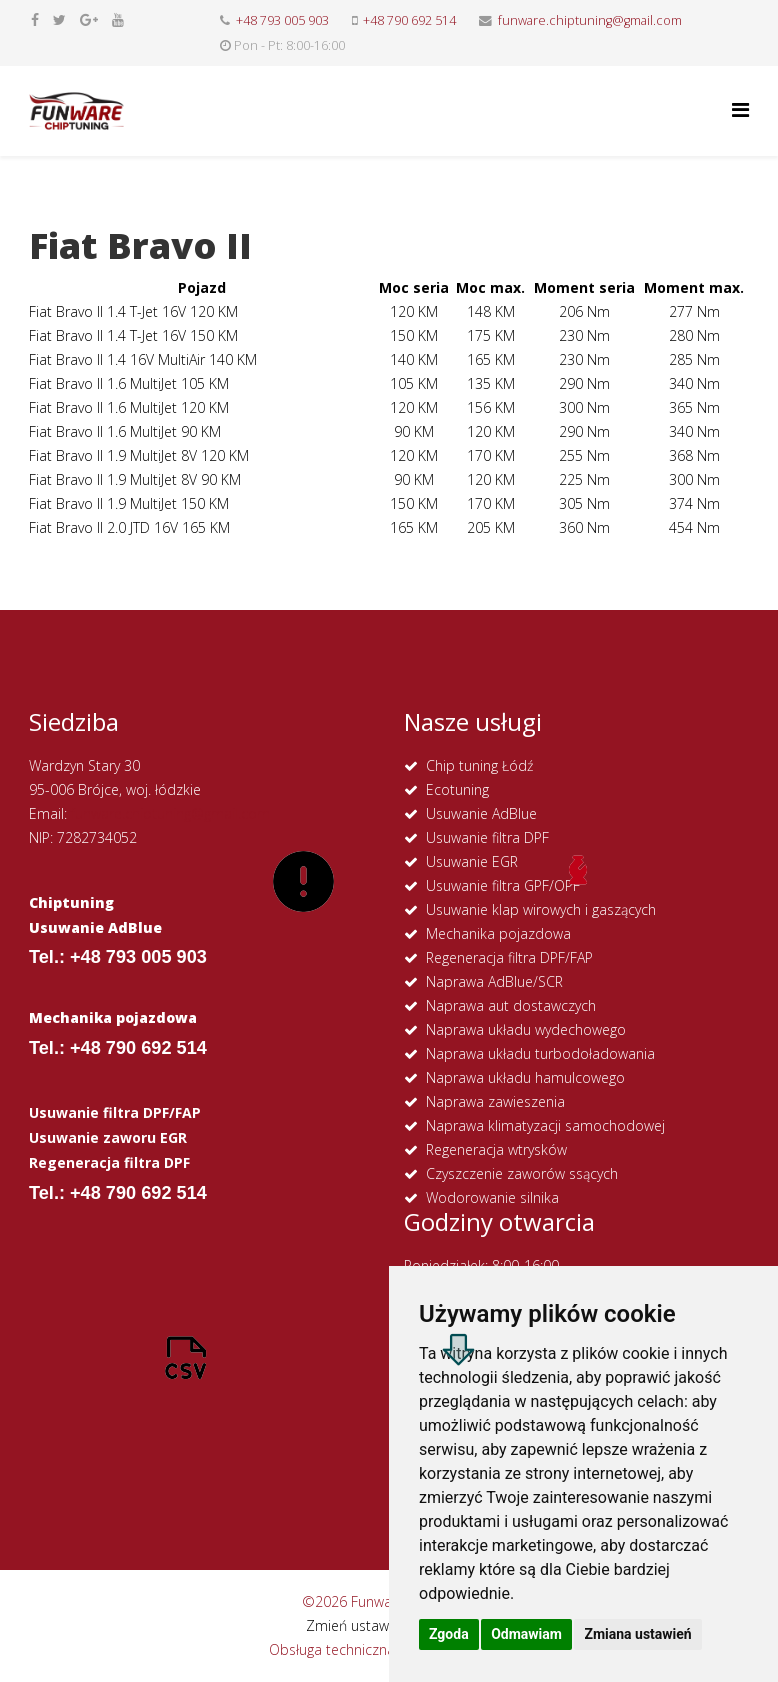  What do you see at coordinates (458, 1348) in the screenshot?
I see `download file or content` at bounding box center [458, 1348].